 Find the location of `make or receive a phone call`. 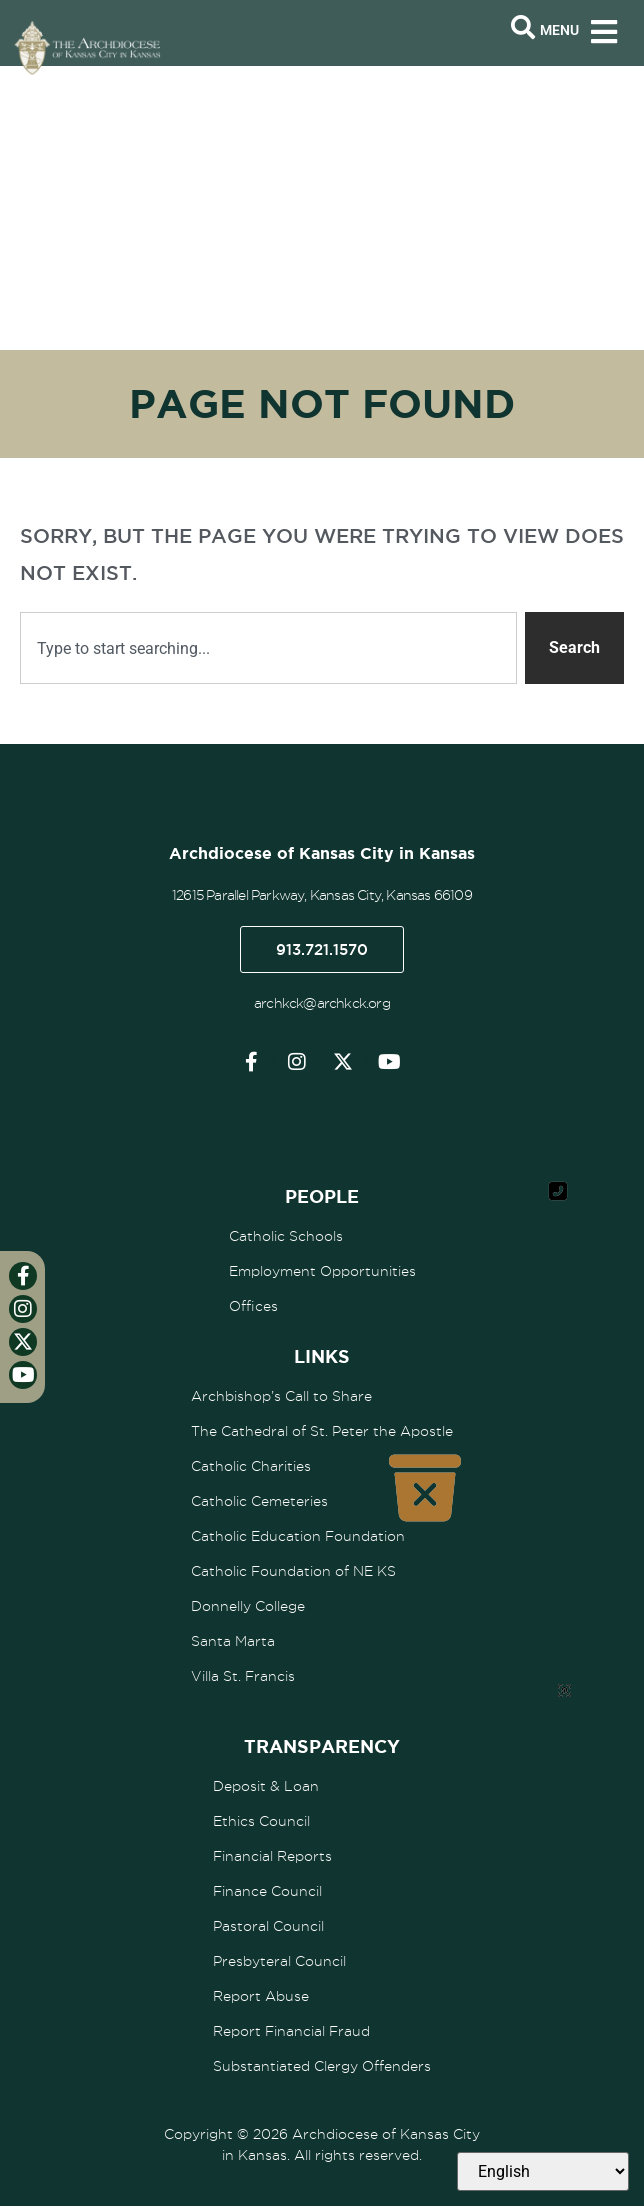

make or receive a phone call is located at coordinates (558, 1191).